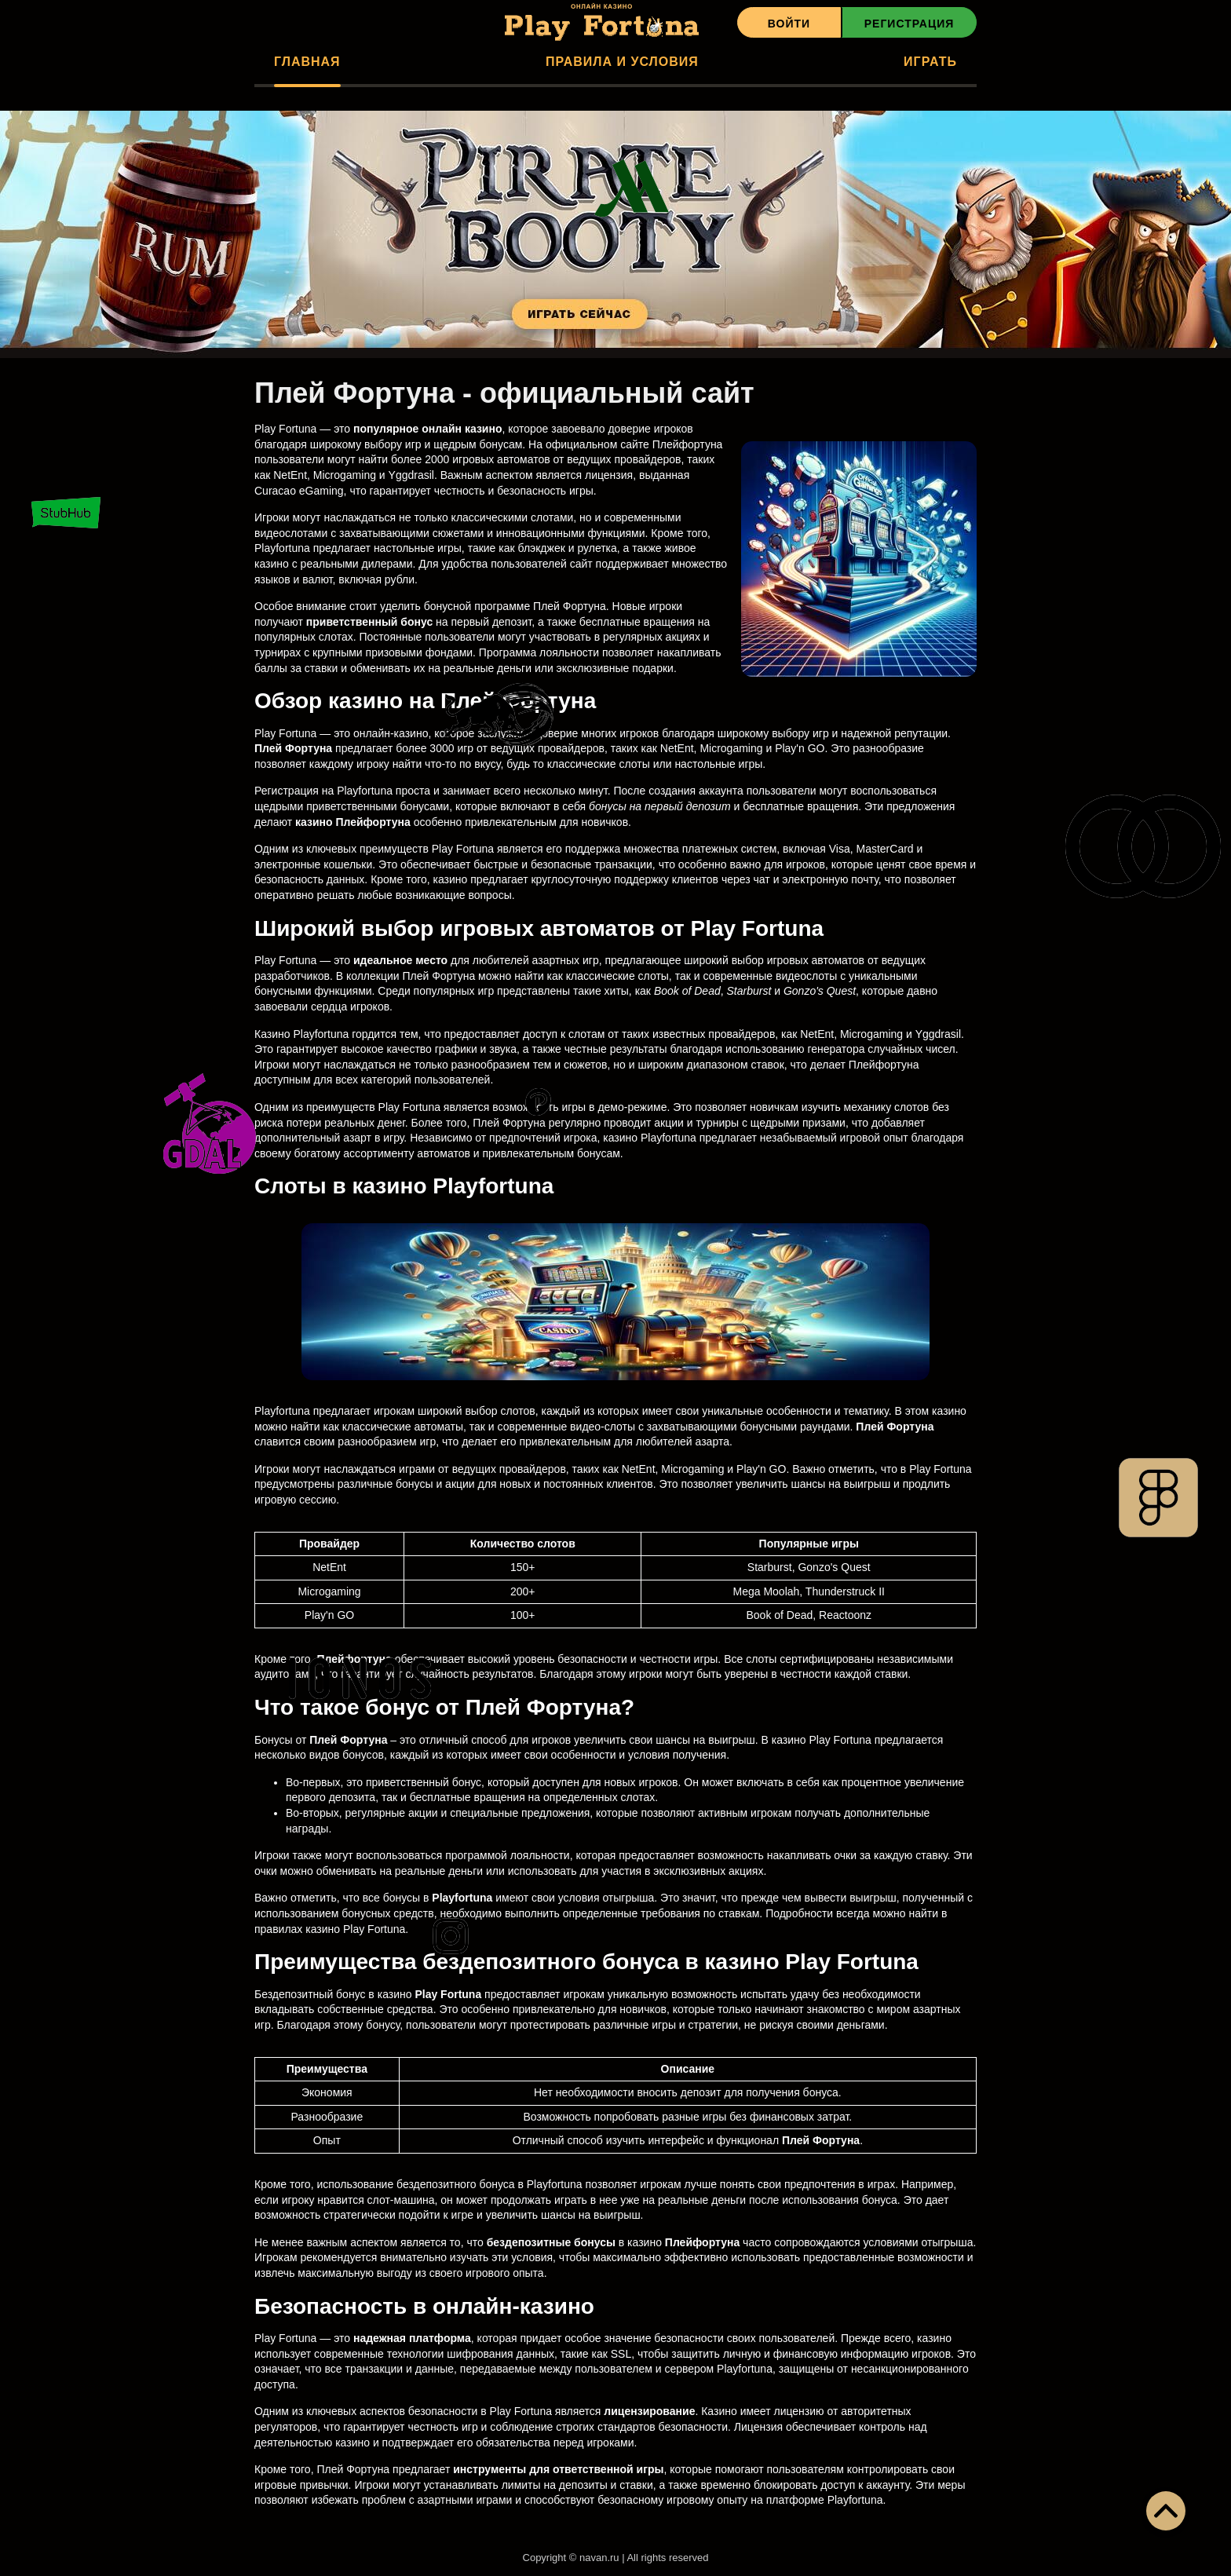 This screenshot has width=1231, height=2576. What do you see at coordinates (360, 1678) in the screenshot?
I see `ionos web hosting and cloud services logo` at bounding box center [360, 1678].